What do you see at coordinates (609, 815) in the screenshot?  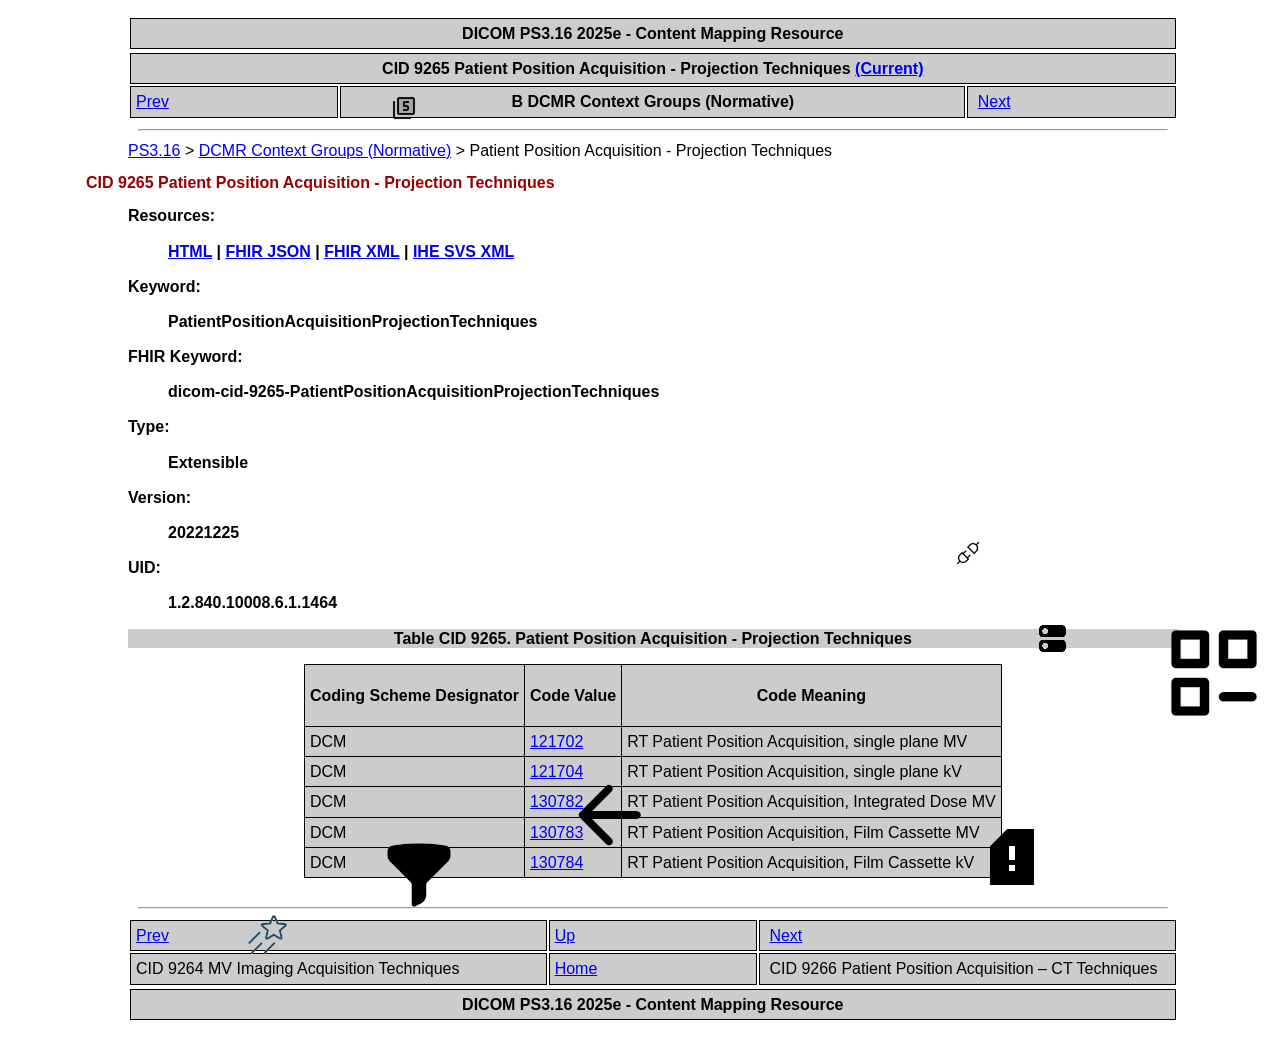 I see `go back to the previous screen` at bounding box center [609, 815].